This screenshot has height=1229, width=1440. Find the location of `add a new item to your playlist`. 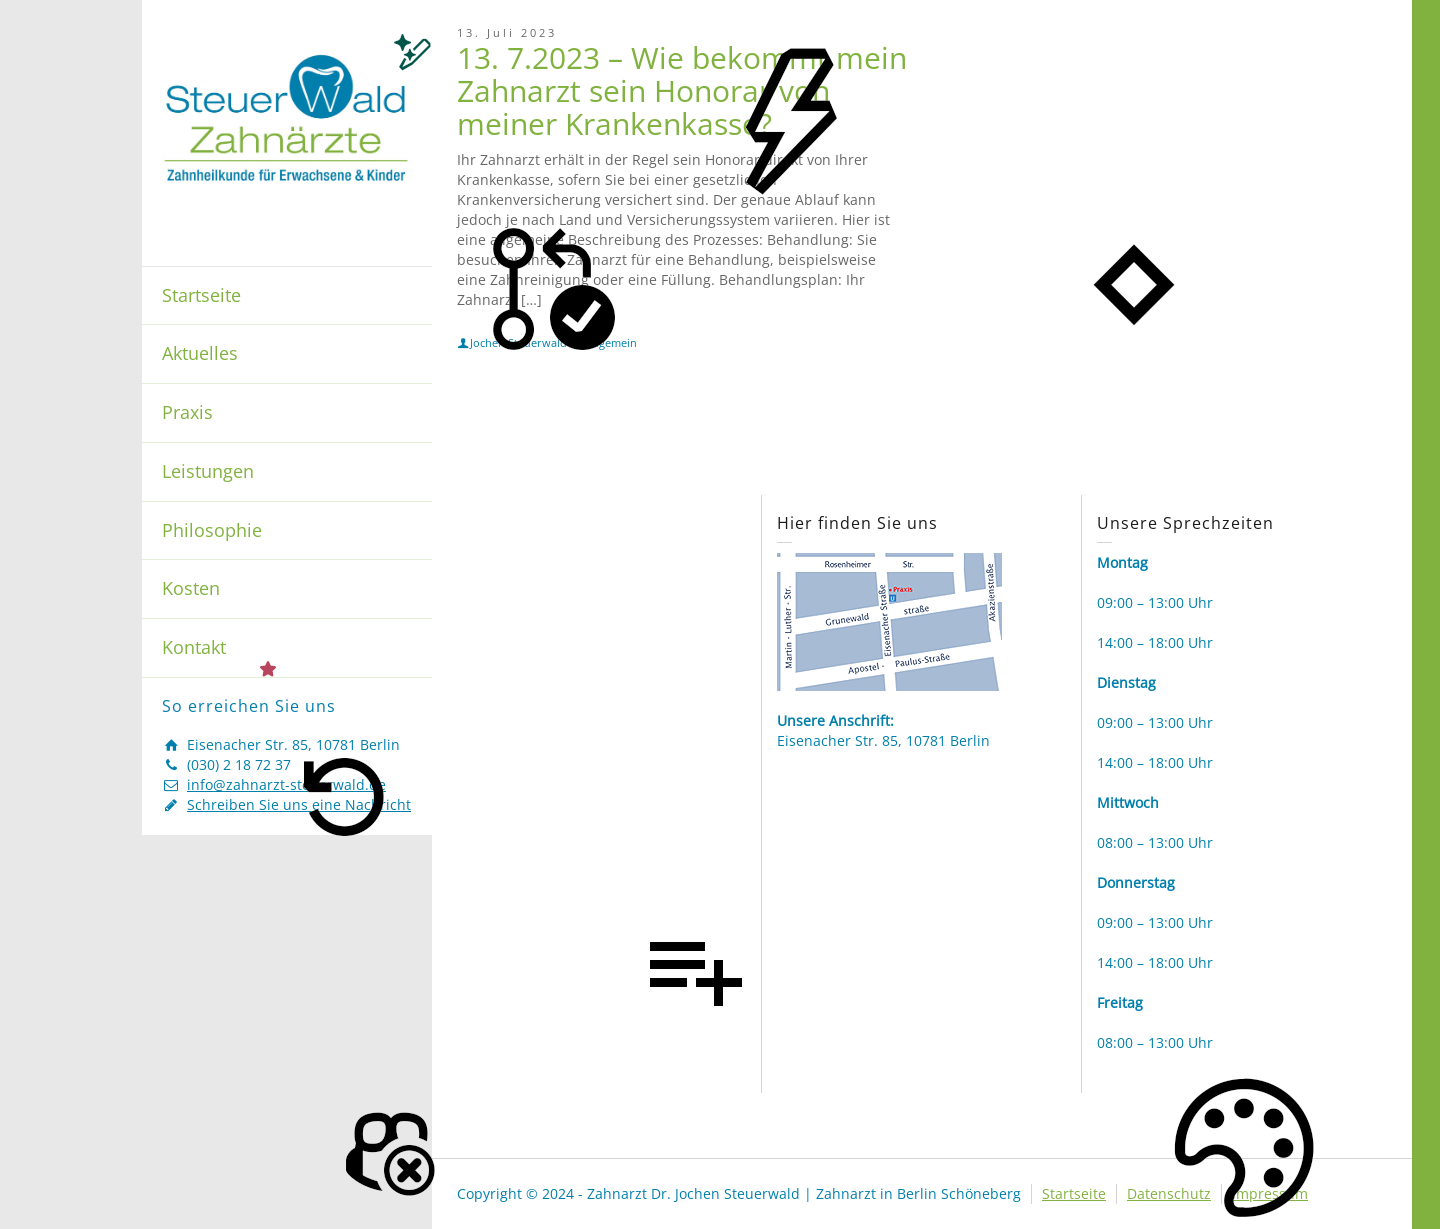

add a new item to your playlist is located at coordinates (696, 969).